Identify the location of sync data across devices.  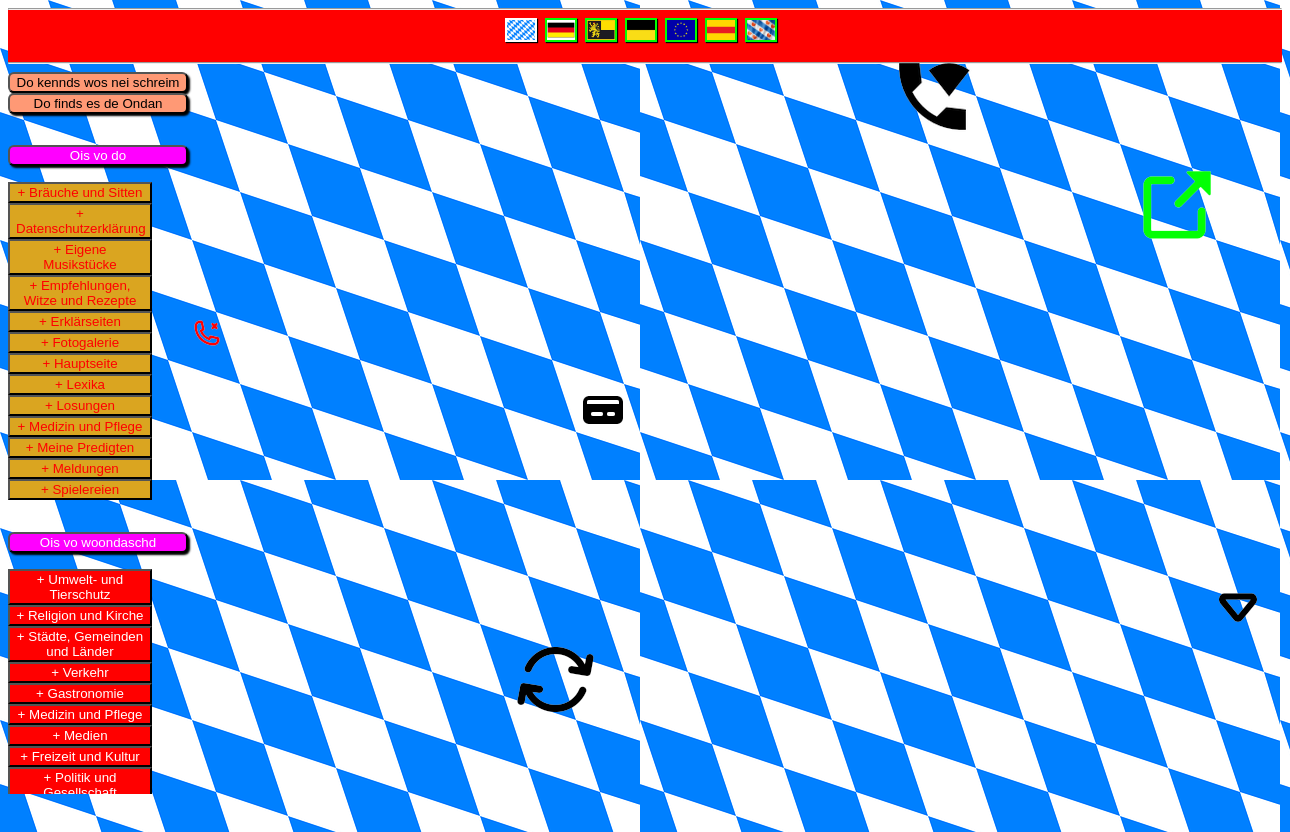
(555, 679).